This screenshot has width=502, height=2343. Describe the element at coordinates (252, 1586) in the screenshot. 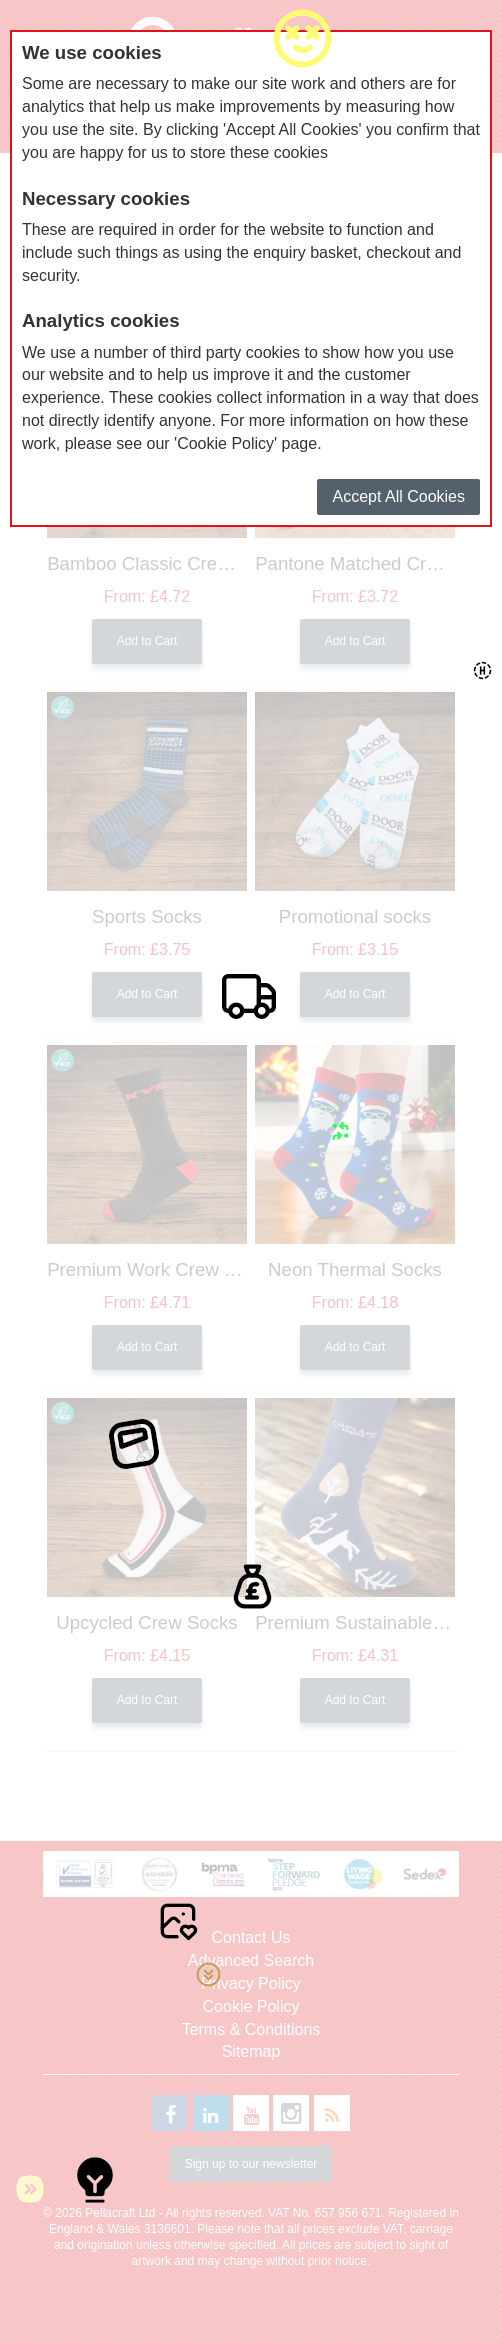

I see `view tax payment in pounds` at that location.